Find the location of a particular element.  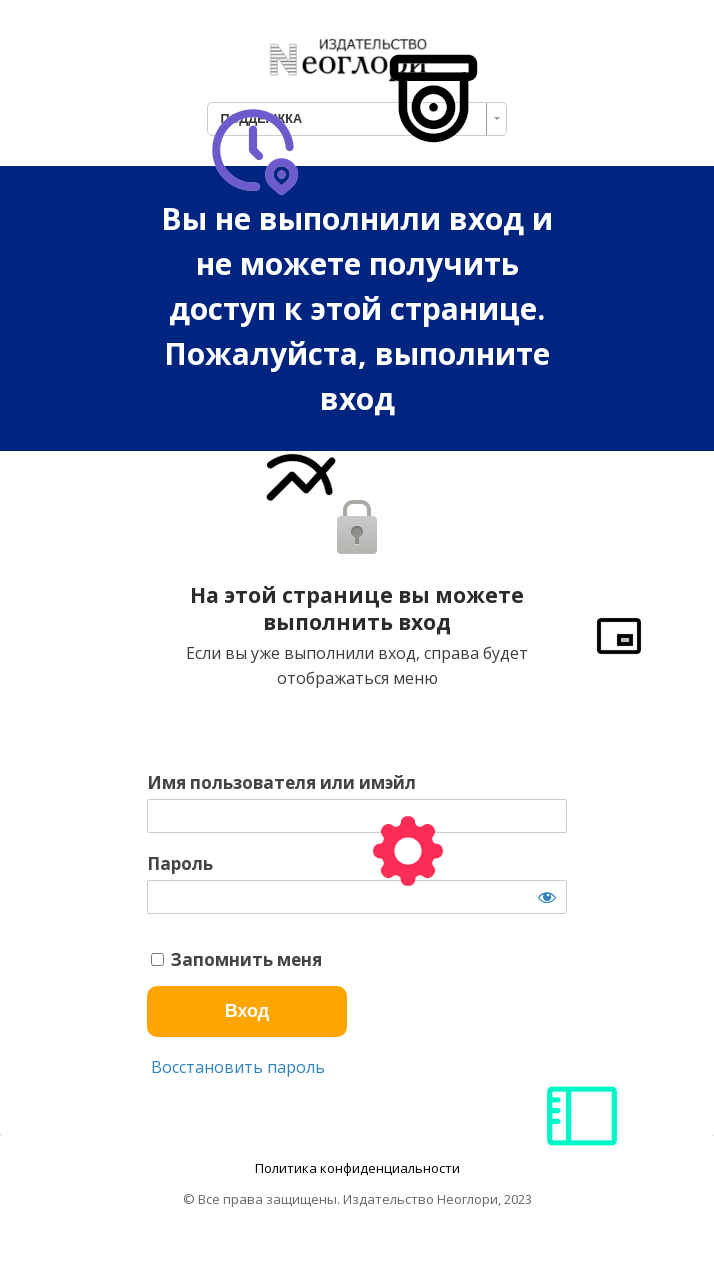

set a location-based reminder is located at coordinates (253, 150).